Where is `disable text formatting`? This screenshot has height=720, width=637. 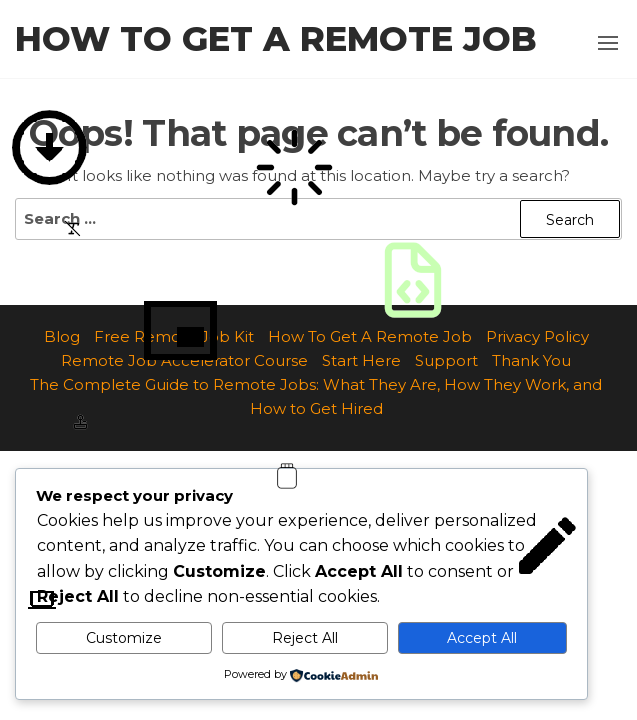 disable text formatting is located at coordinates (72, 228).